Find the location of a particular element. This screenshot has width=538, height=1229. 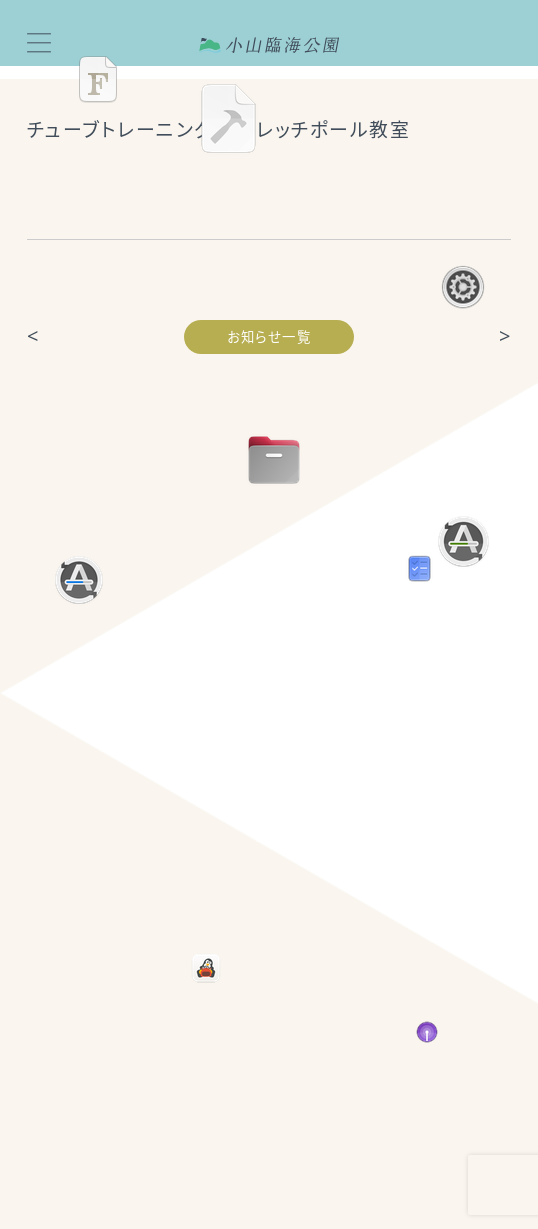

makefile document for build automation is located at coordinates (228, 118).